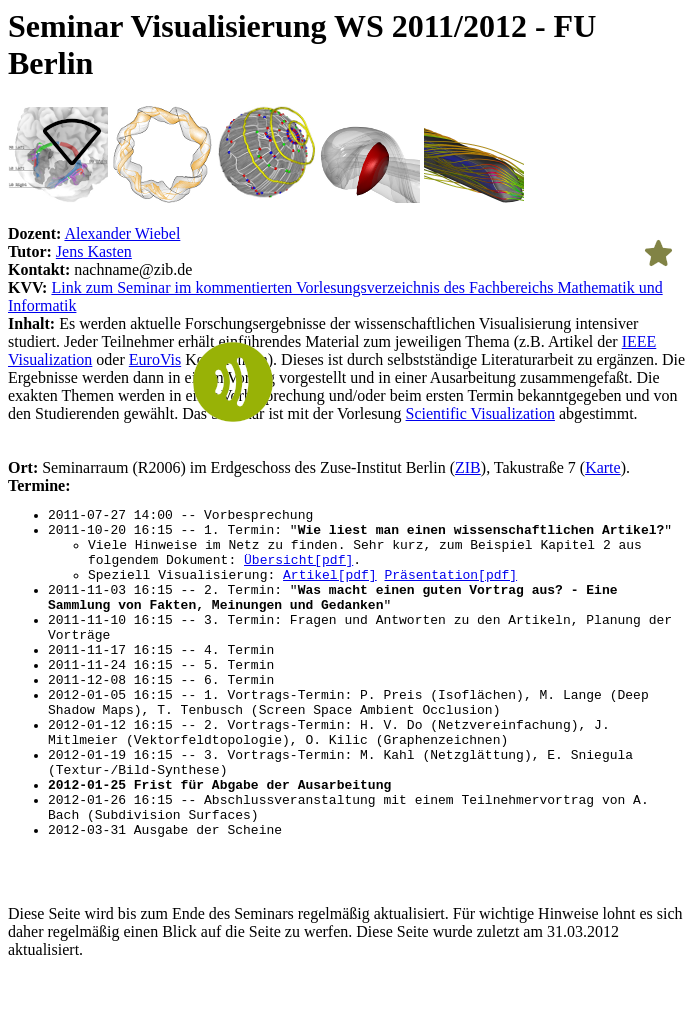 Image resolution: width=694 pixels, height=1033 pixels. I want to click on strong wifi signal connected, so click(72, 142).